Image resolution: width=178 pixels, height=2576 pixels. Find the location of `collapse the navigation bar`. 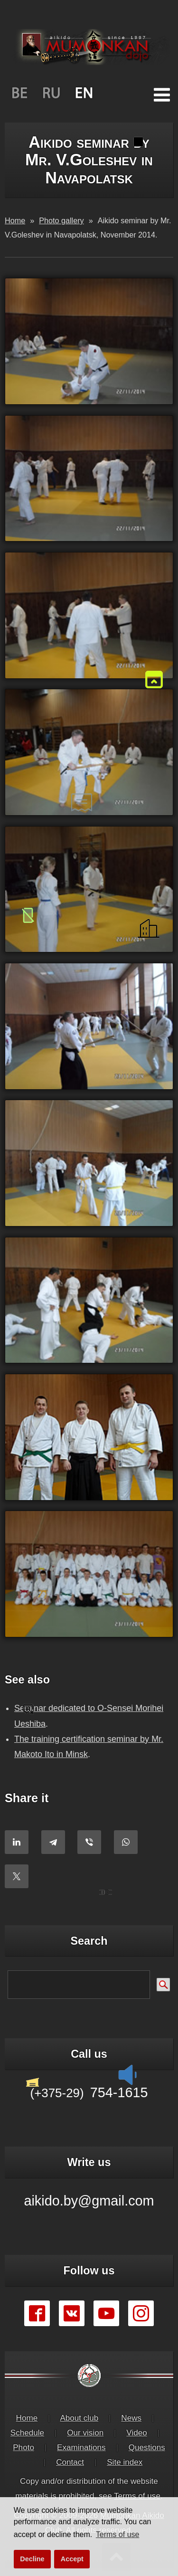

collapse the navigation bar is located at coordinates (154, 679).